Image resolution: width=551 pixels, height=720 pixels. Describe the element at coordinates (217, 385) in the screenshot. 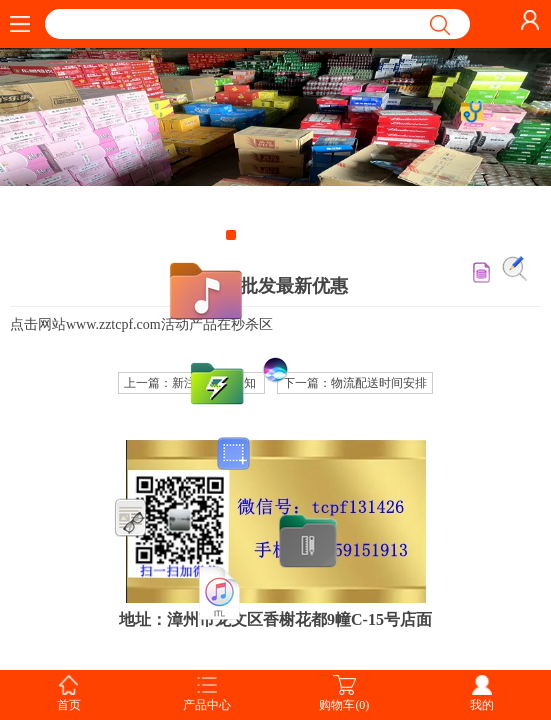

I see `open your GameJolt games folder` at that location.